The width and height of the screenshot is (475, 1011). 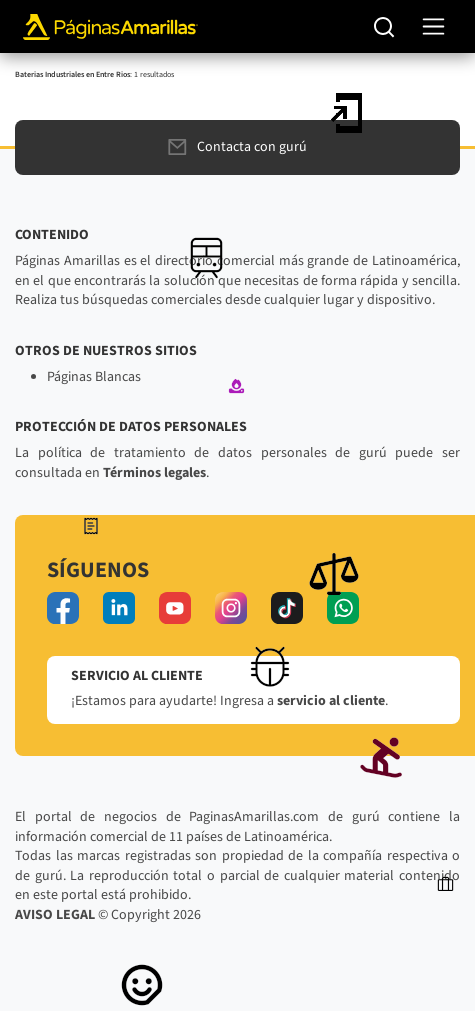 What do you see at coordinates (270, 666) in the screenshot?
I see `report a bug or issue` at bounding box center [270, 666].